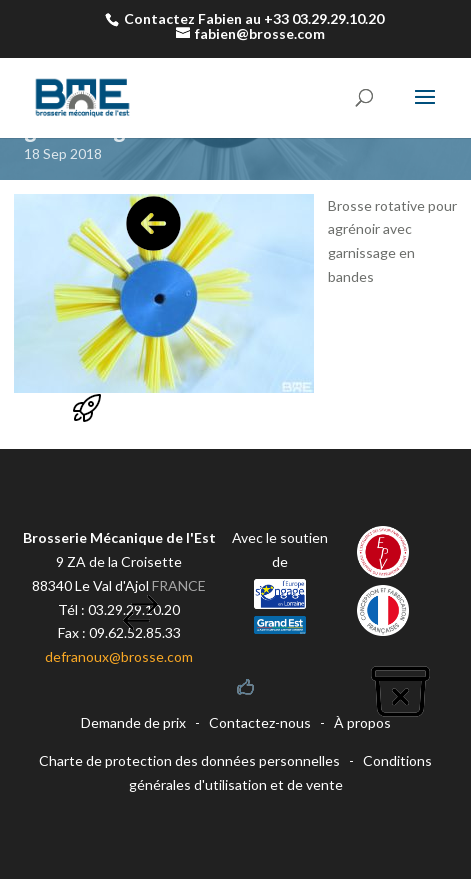 The image size is (471, 879). What do you see at coordinates (140, 612) in the screenshot?
I see `swap or exchange items` at bounding box center [140, 612].